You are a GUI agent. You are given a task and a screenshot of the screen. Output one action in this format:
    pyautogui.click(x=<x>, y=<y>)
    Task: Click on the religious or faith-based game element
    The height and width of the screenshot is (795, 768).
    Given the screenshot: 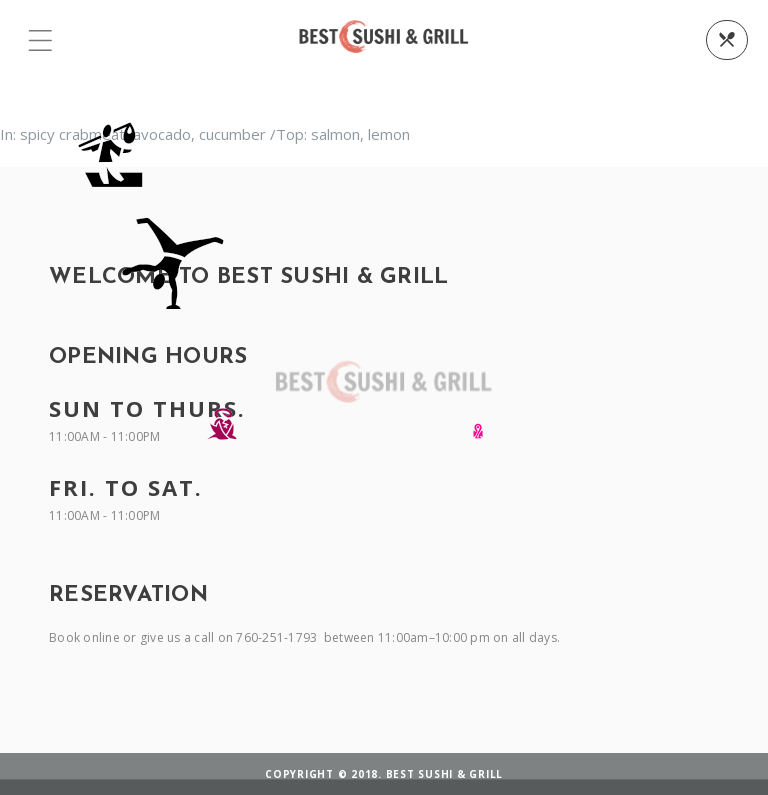 What is the action you would take?
    pyautogui.click(x=478, y=431)
    